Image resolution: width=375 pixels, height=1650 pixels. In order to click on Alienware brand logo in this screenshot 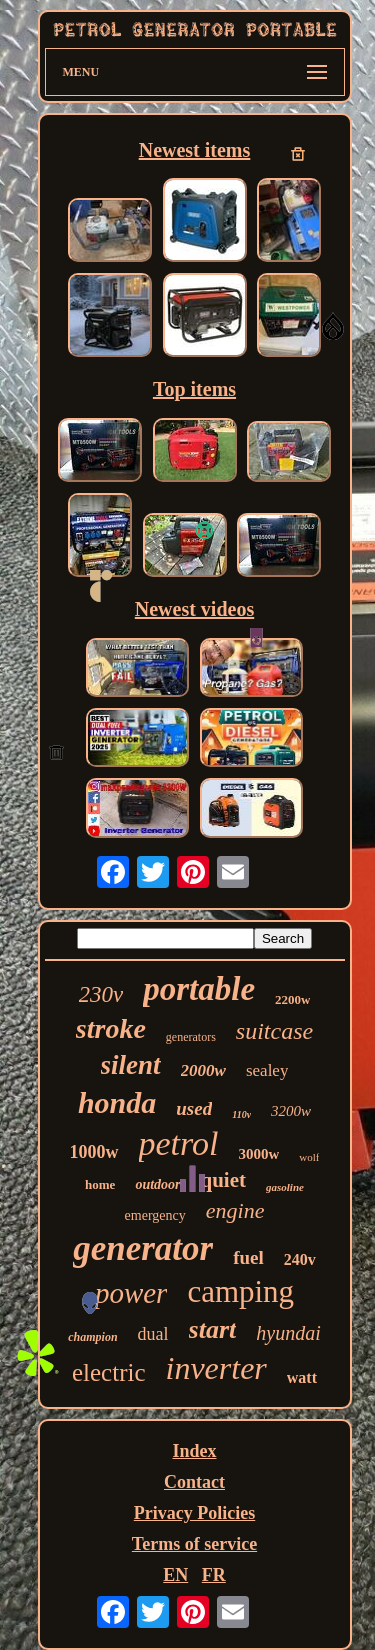, I will do `click(90, 1303)`.